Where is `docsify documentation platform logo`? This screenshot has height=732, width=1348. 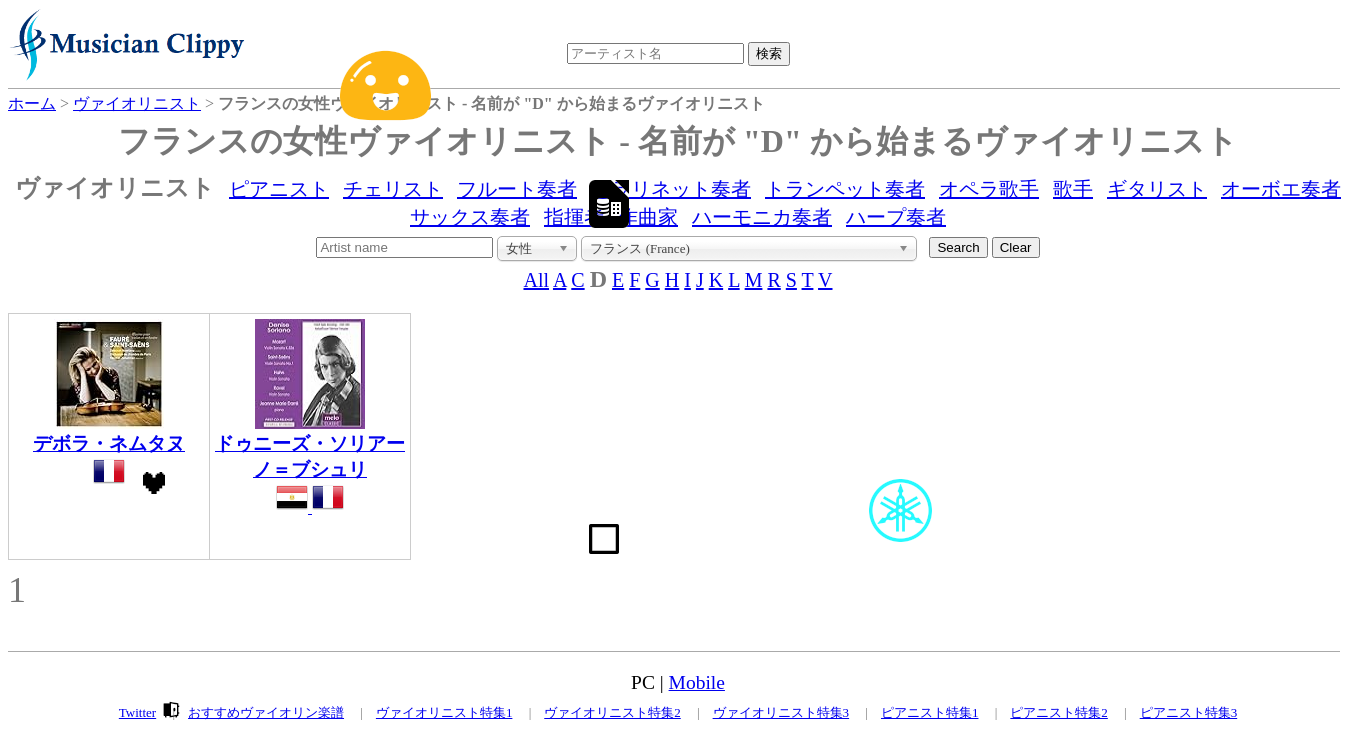
docsify documentation platform logo is located at coordinates (385, 85).